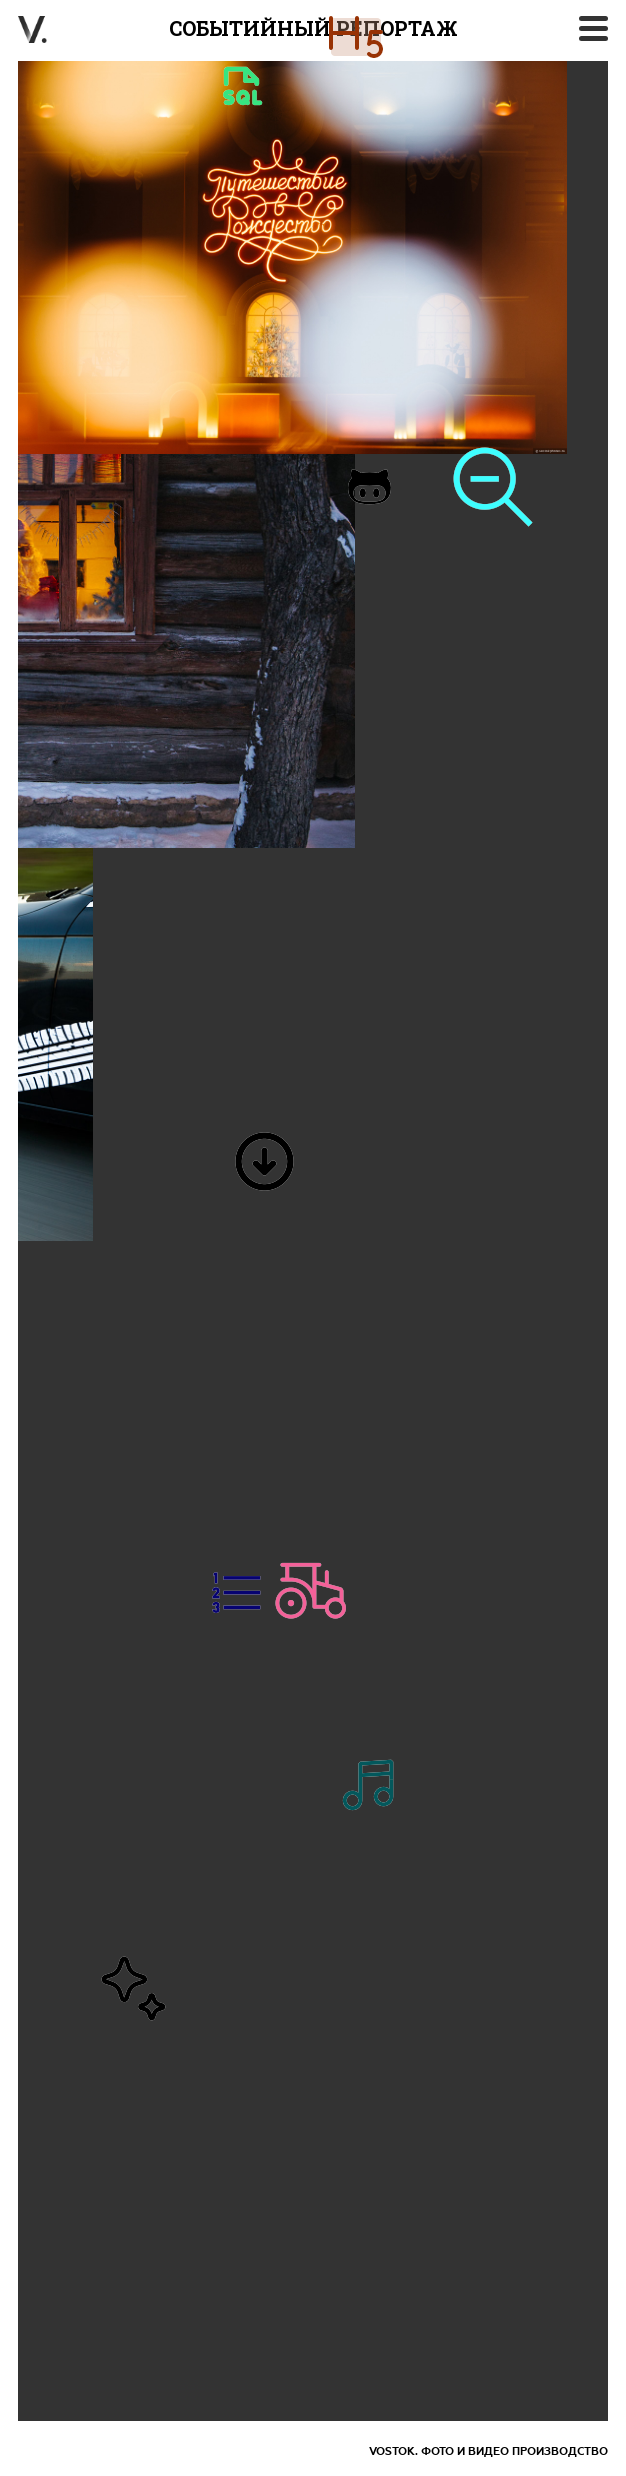 The height and width of the screenshot is (2476, 626). What do you see at coordinates (309, 1589) in the screenshot?
I see `access farming or agricultural features` at bounding box center [309, 1589].